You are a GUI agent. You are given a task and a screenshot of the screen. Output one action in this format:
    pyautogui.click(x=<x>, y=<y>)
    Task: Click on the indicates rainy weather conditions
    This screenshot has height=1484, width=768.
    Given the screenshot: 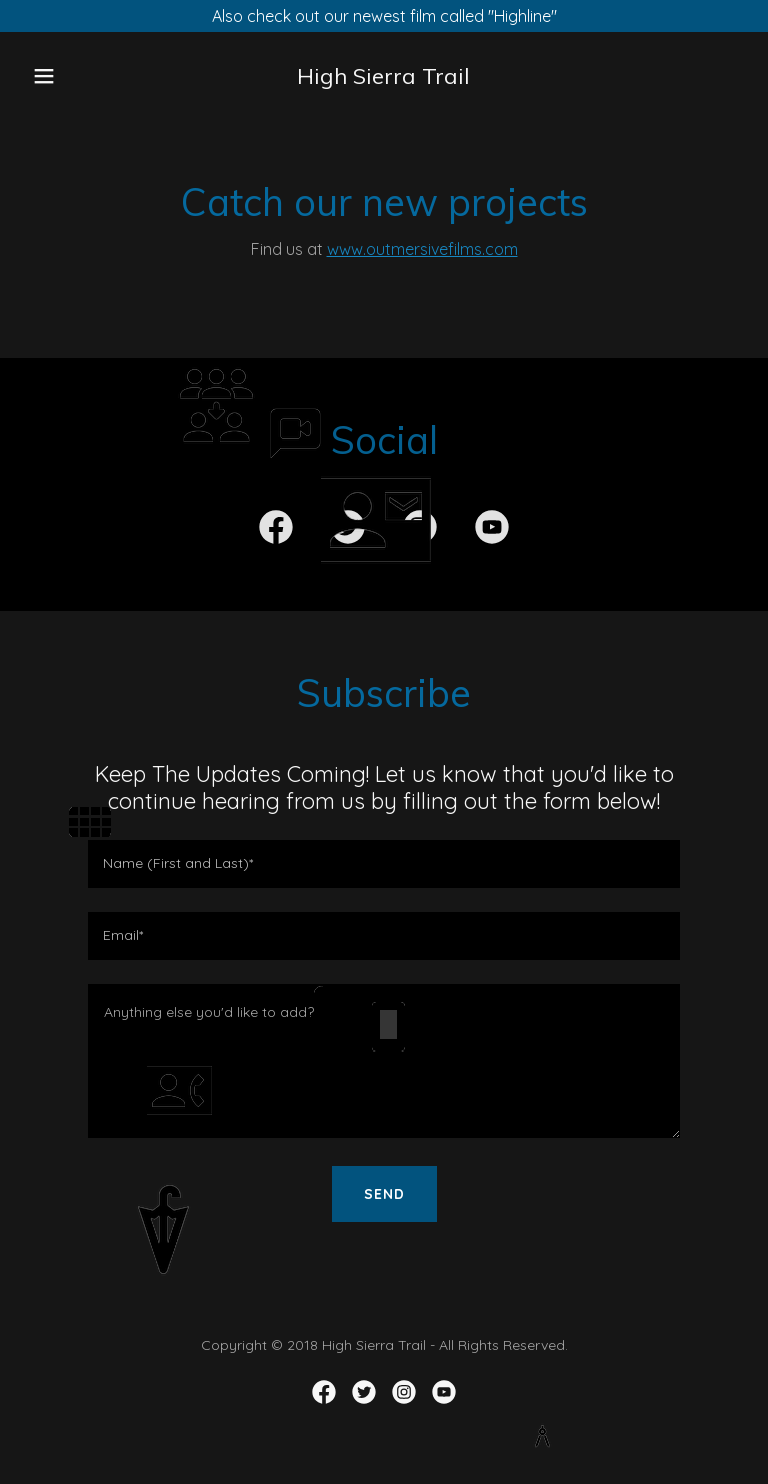 What is the action you would take?
    pyautogui.click(x=163, y=1231)
    